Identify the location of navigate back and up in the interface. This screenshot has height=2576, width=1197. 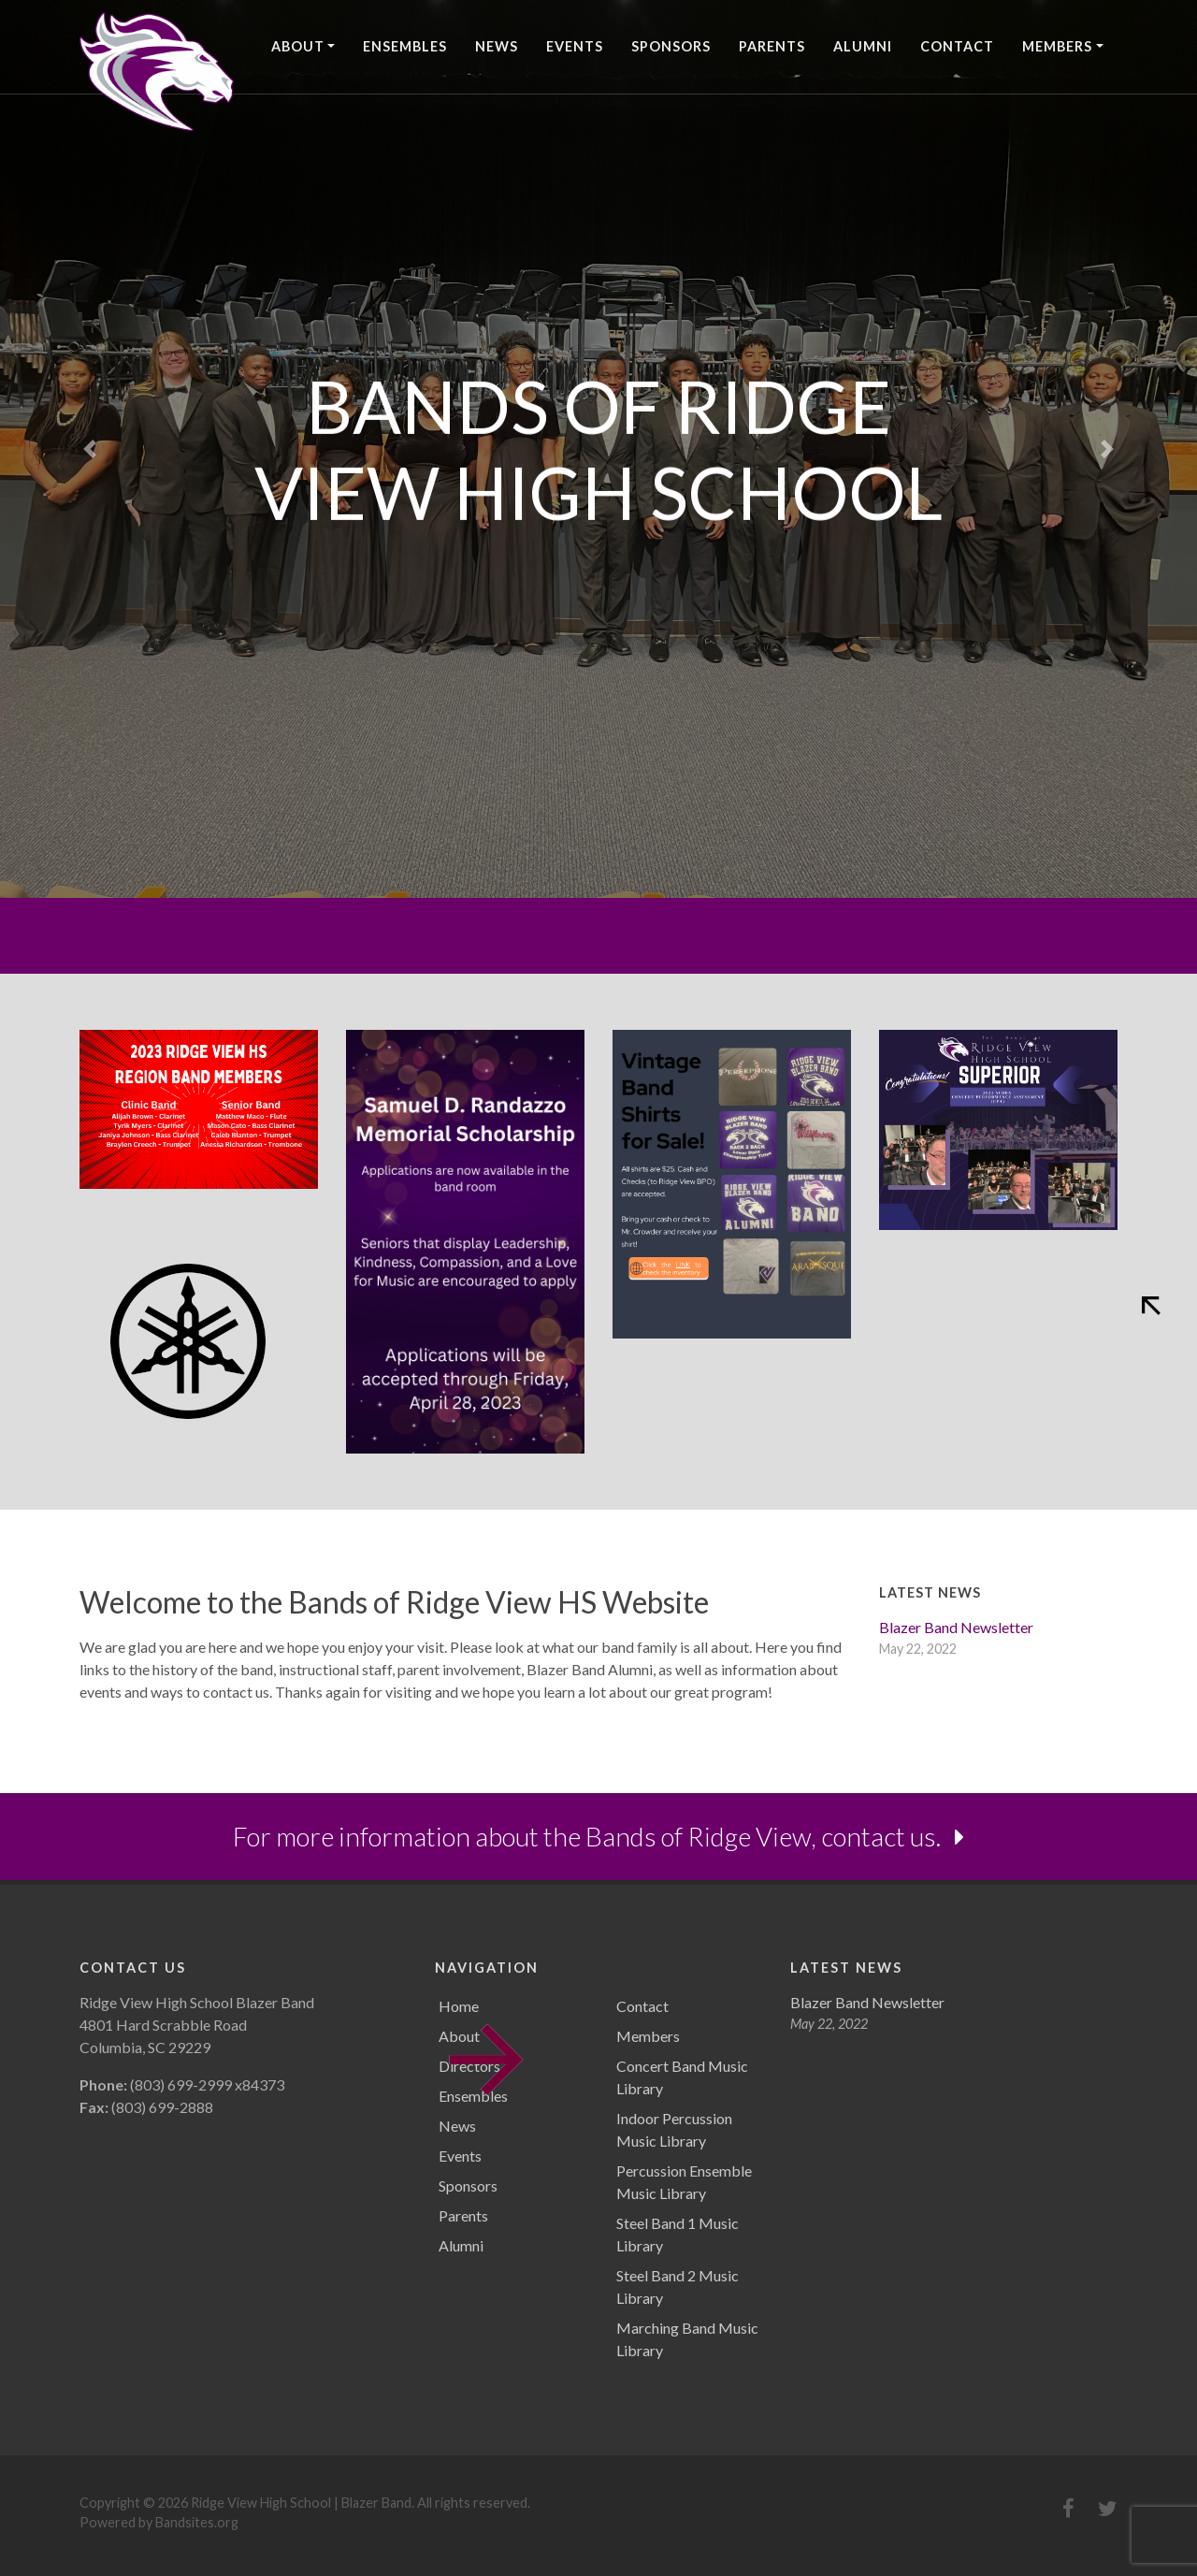
(1151, 1306).